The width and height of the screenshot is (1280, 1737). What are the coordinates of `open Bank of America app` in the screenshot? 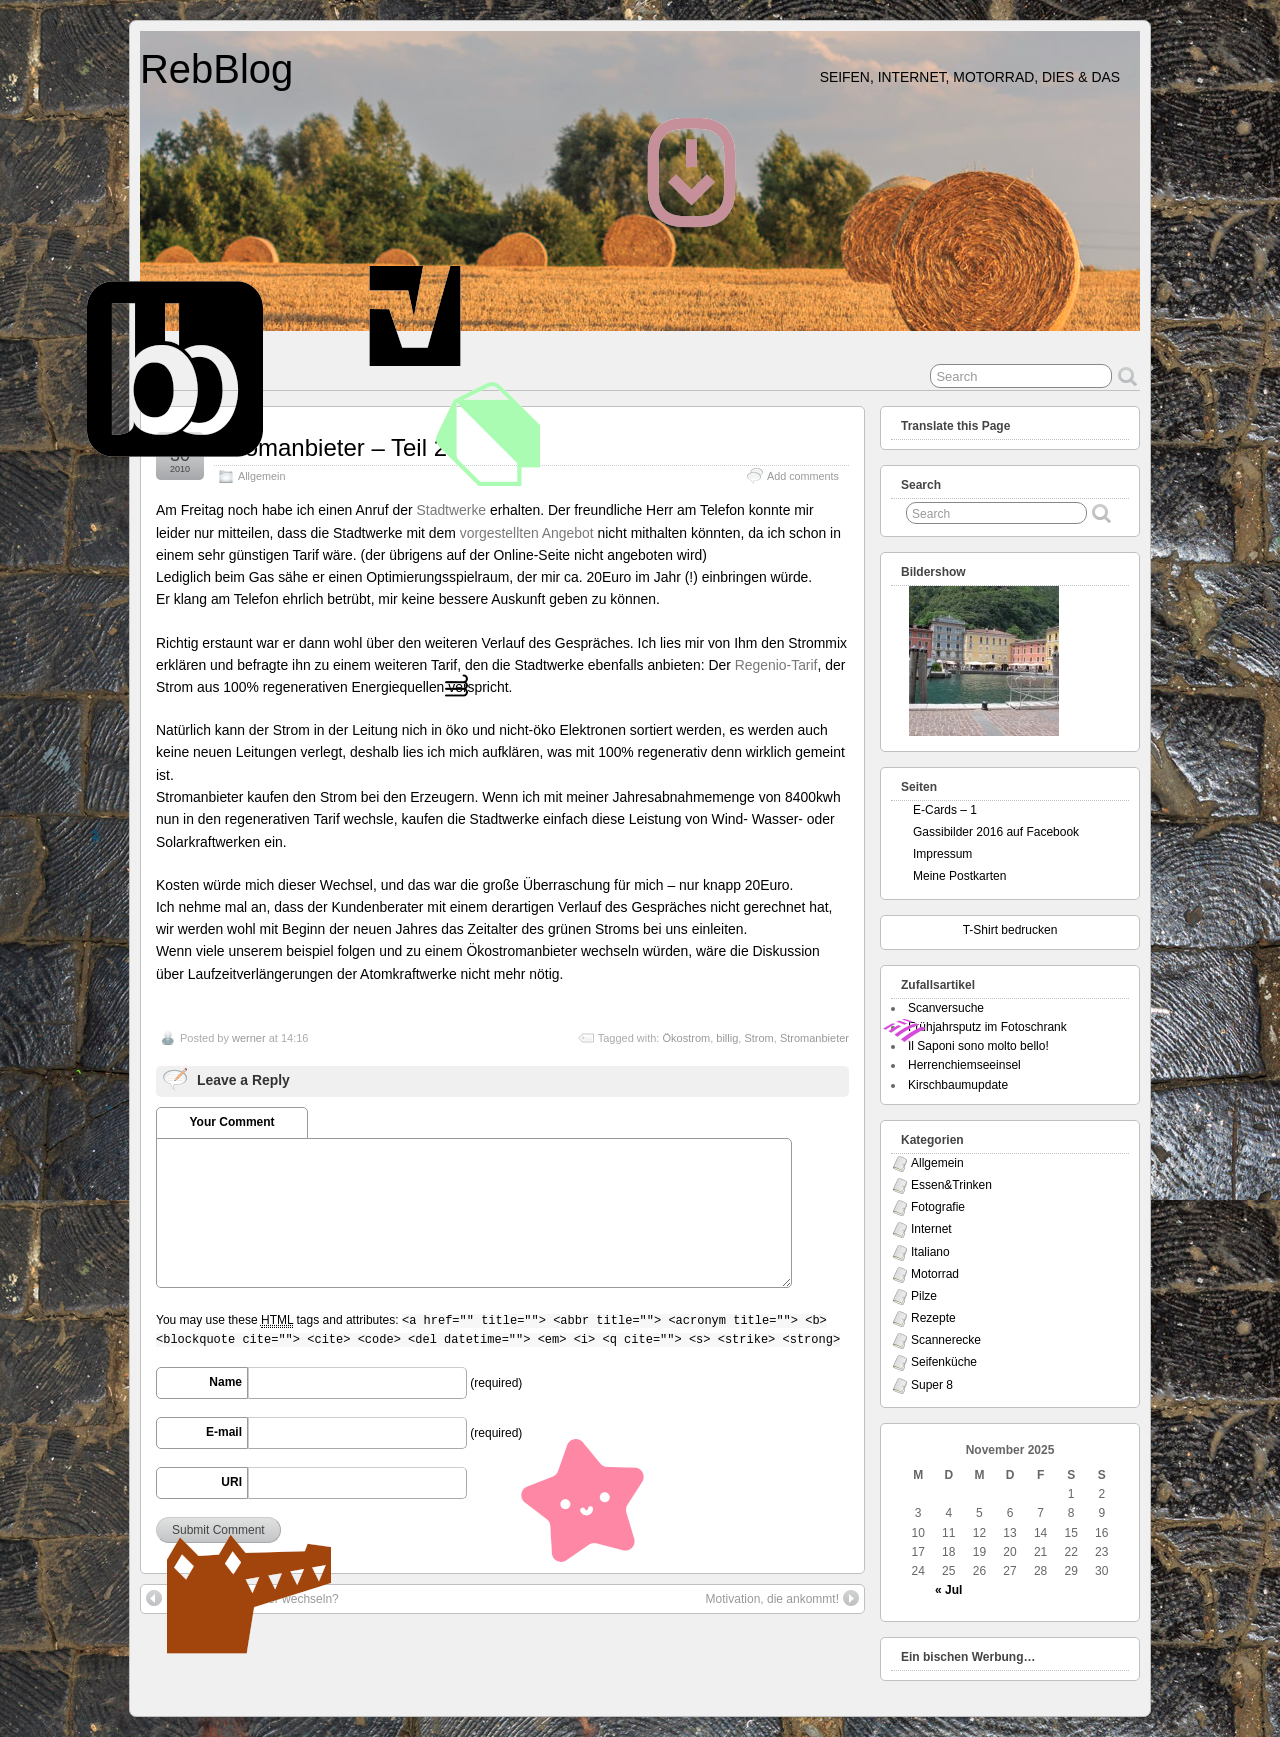 It's located at (904, 1030).